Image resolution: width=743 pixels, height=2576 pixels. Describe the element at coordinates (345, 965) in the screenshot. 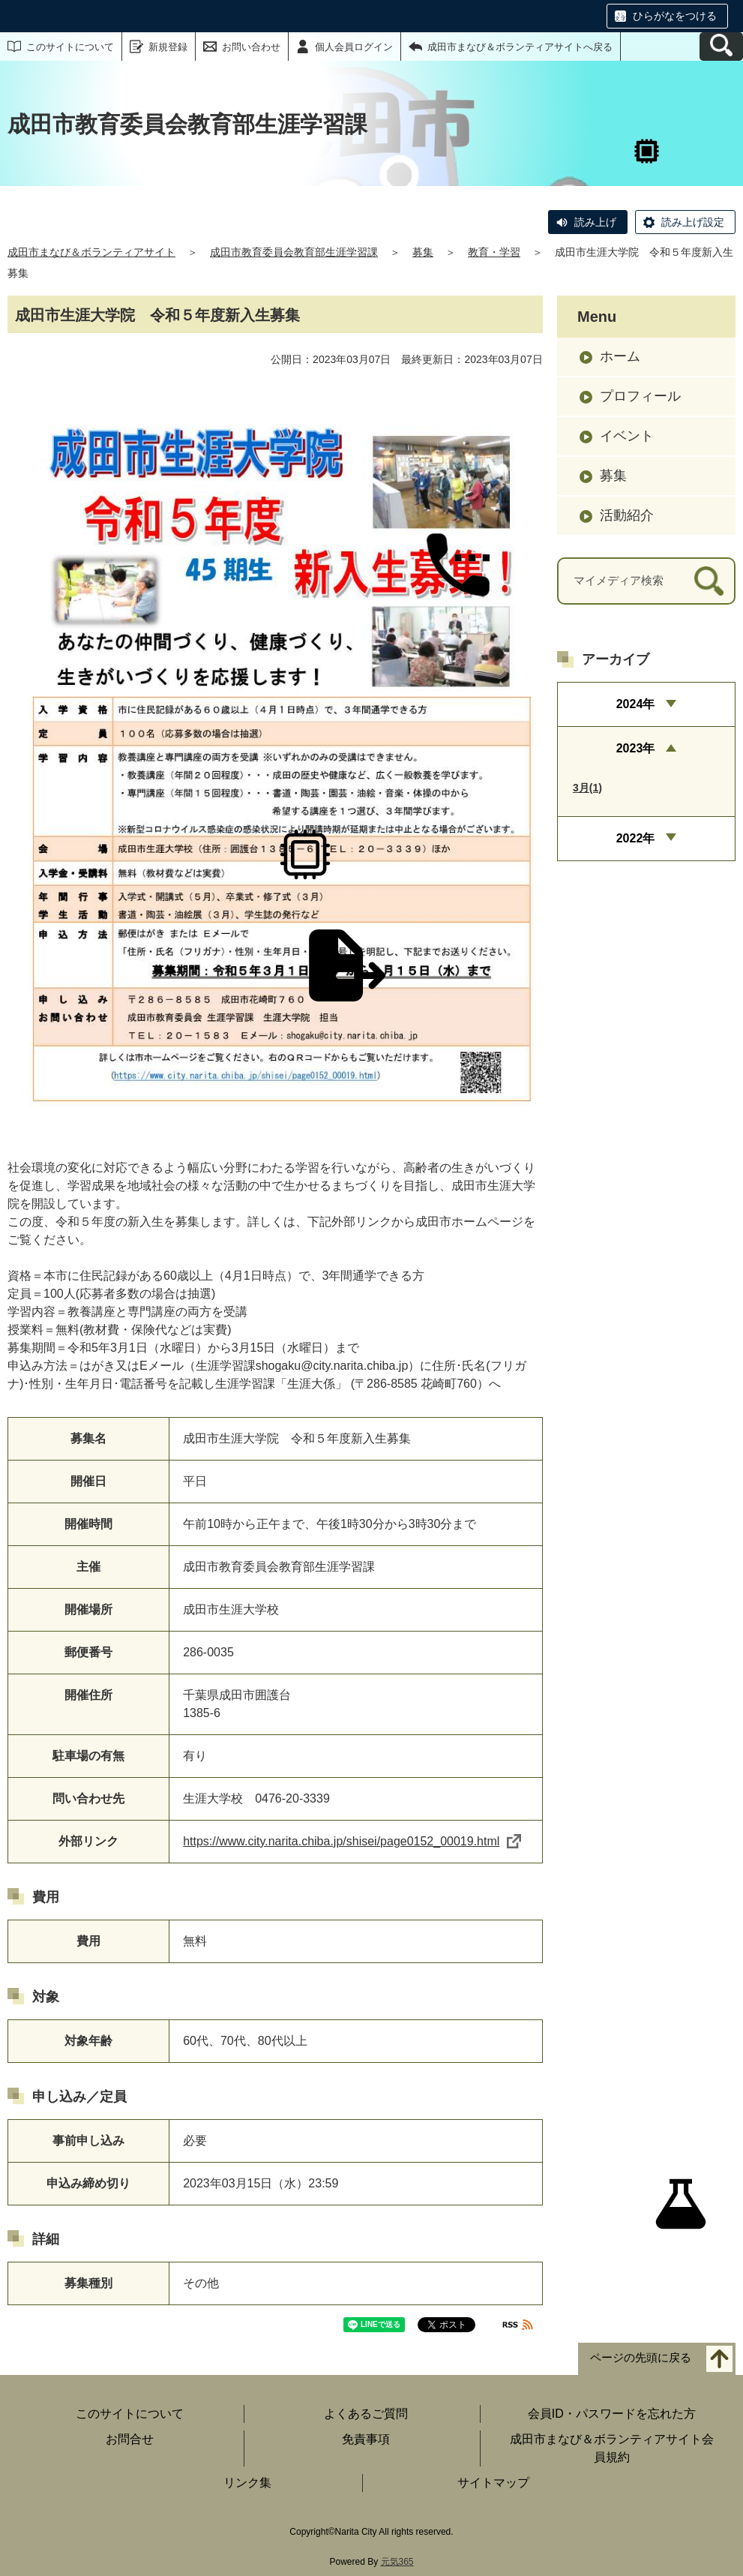

I see `export file to another location or format` at that location.